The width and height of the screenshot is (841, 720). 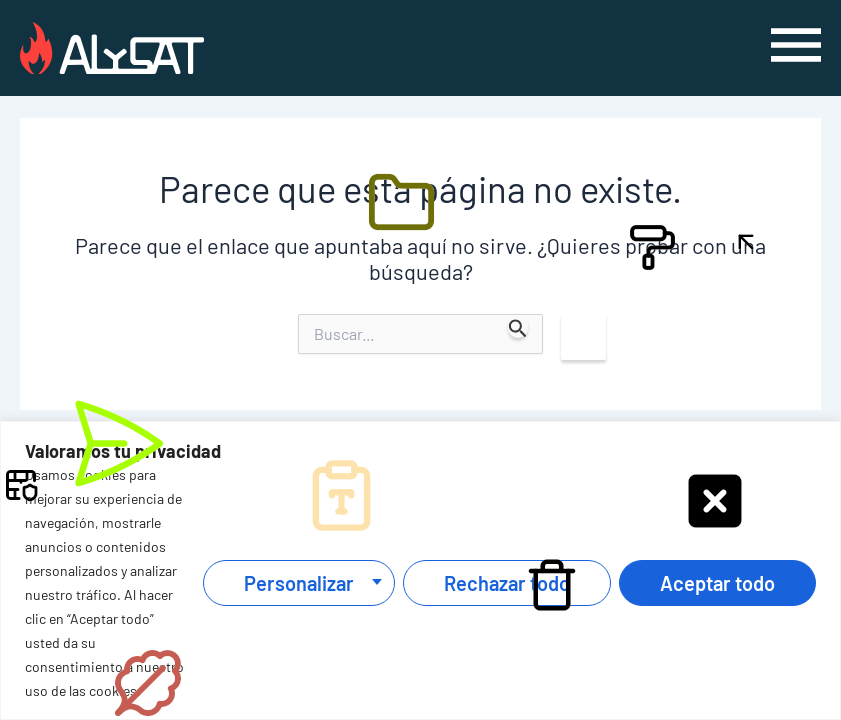 What do you see at coordinates (21, 485) in the screenshot?
I see `enable firewall protection` at bounding box center [21, 485].